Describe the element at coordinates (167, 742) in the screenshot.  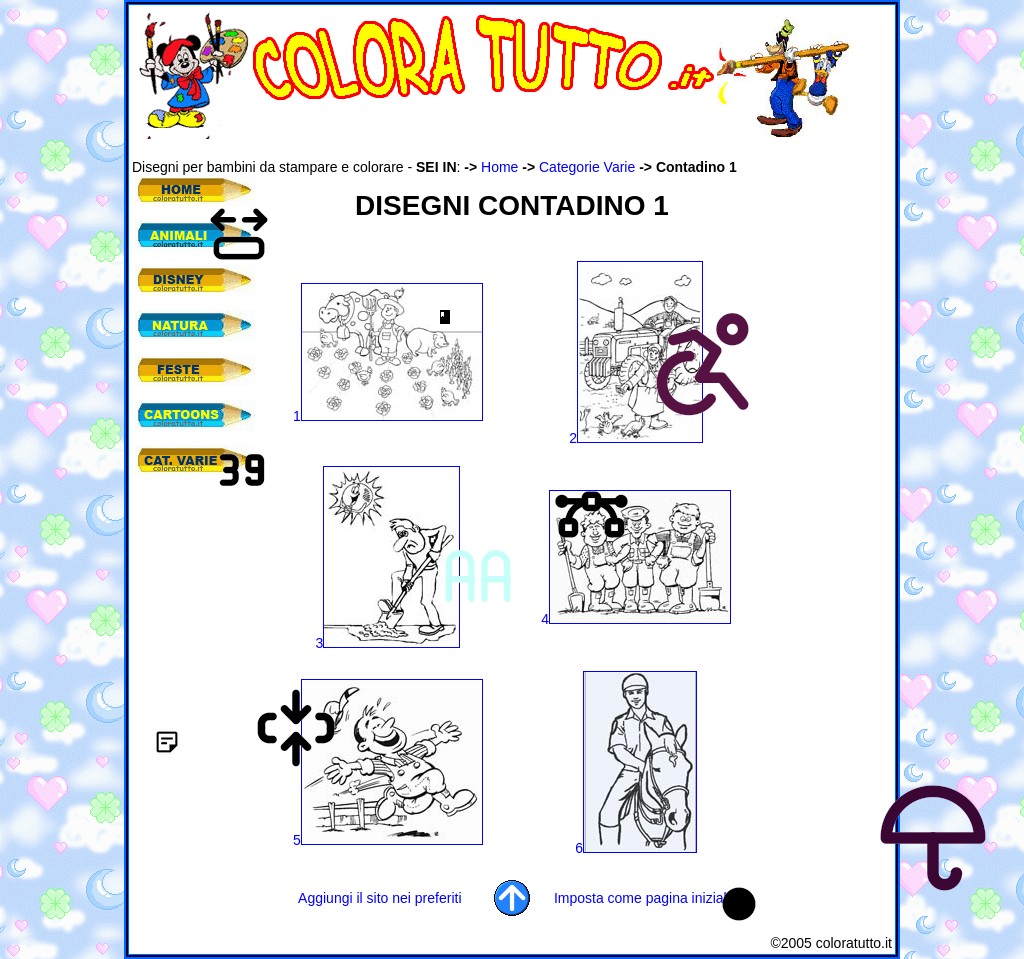
I see `create a new note` at that location.